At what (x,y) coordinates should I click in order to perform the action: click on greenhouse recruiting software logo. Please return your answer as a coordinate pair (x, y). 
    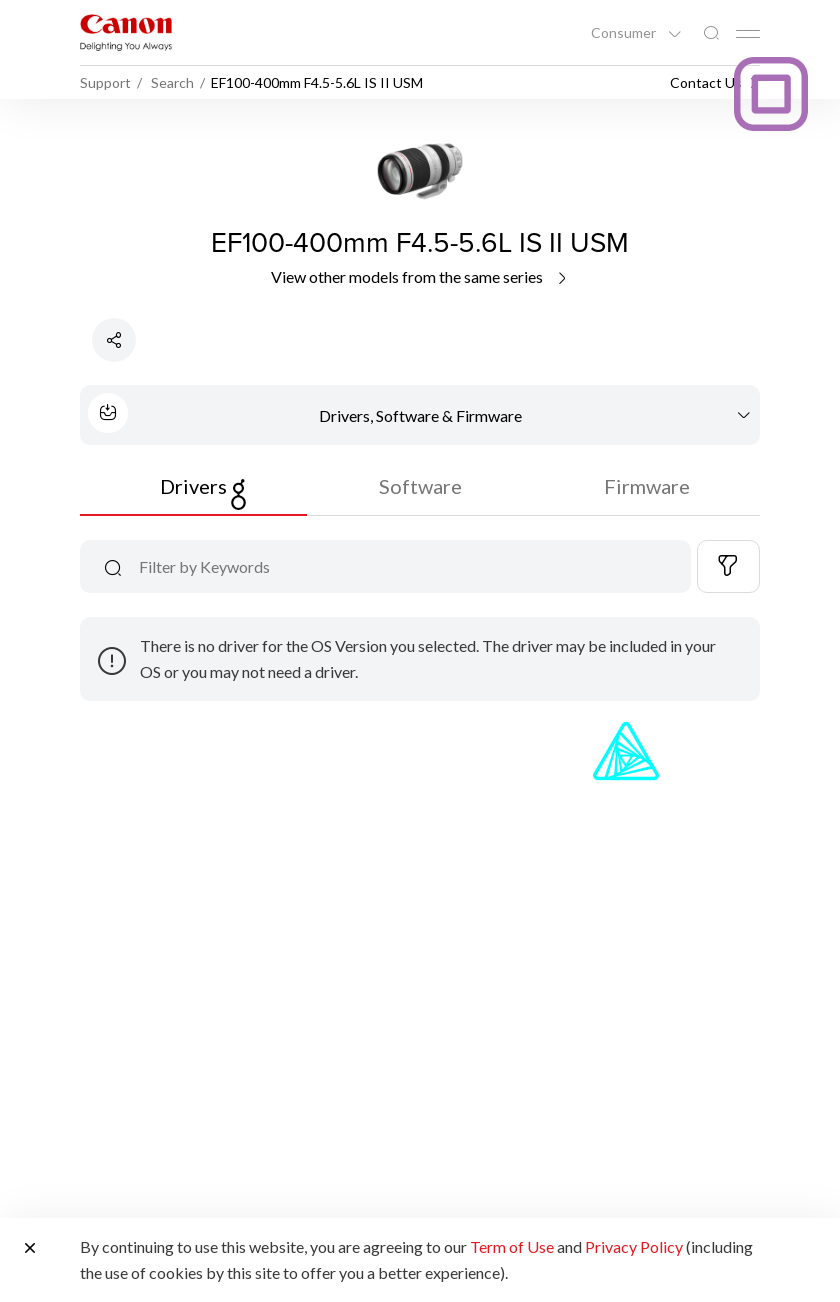
    Looking at the image, I should click on (238, 494).